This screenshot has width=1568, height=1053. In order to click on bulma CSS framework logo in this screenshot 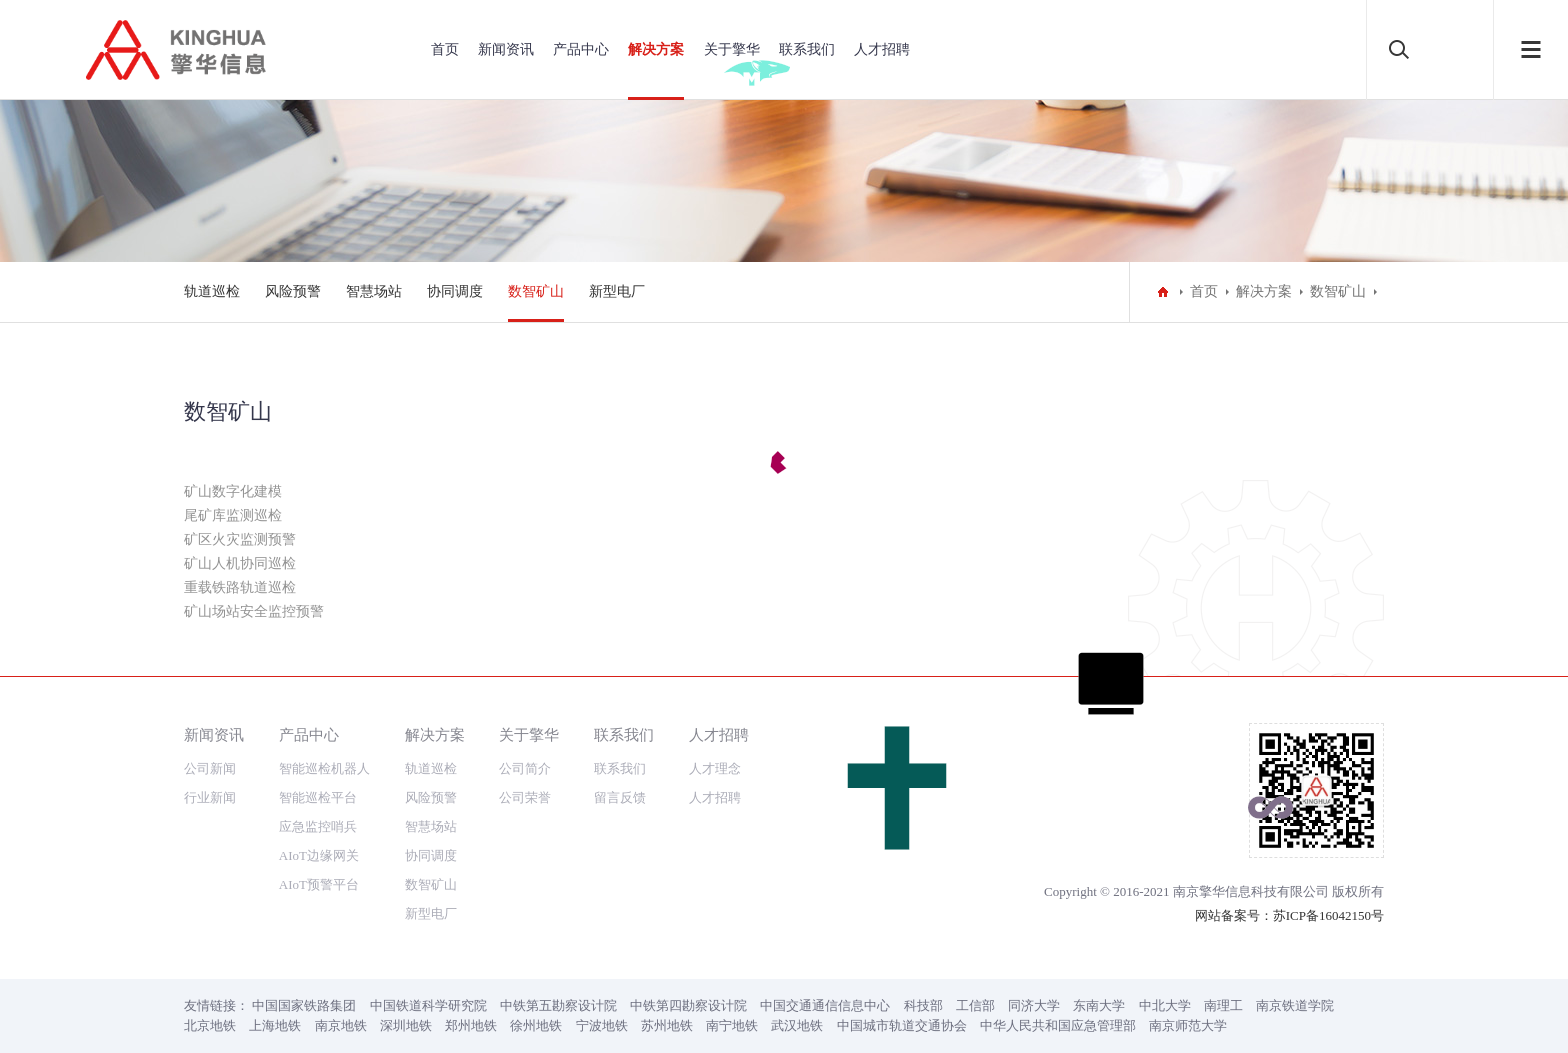, I will do `click(778, 462)`.